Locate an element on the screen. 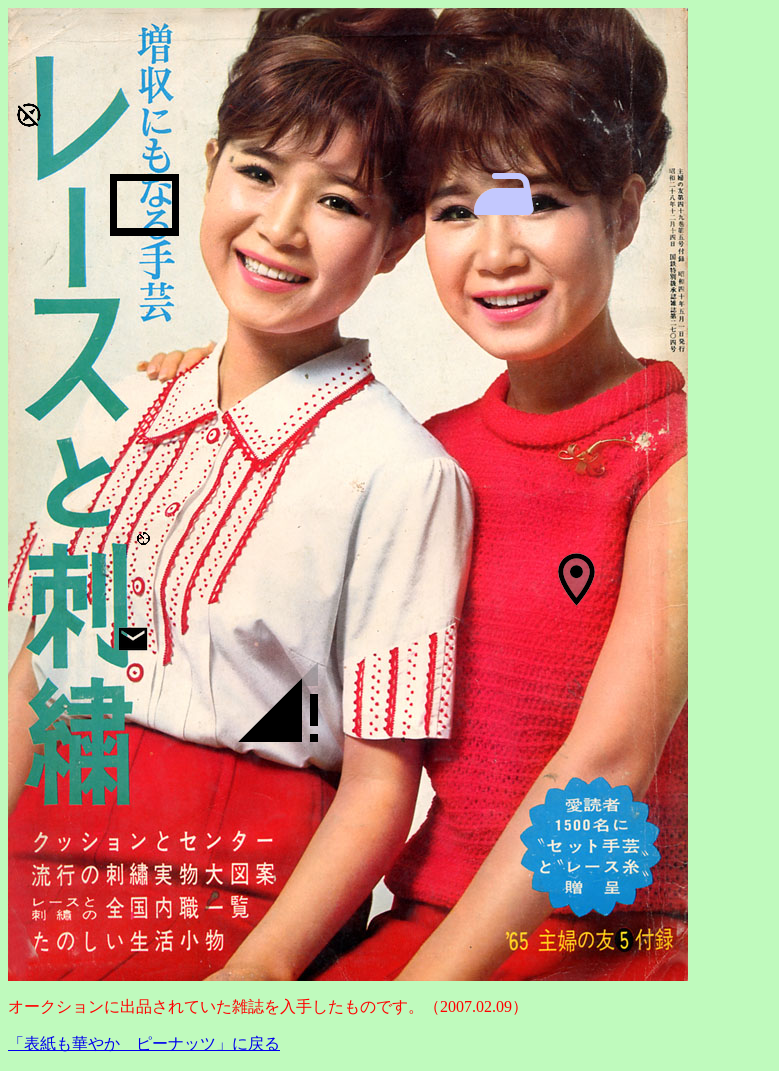  indicates cellular signal with no internet connection is located at coordinates (278, 702).